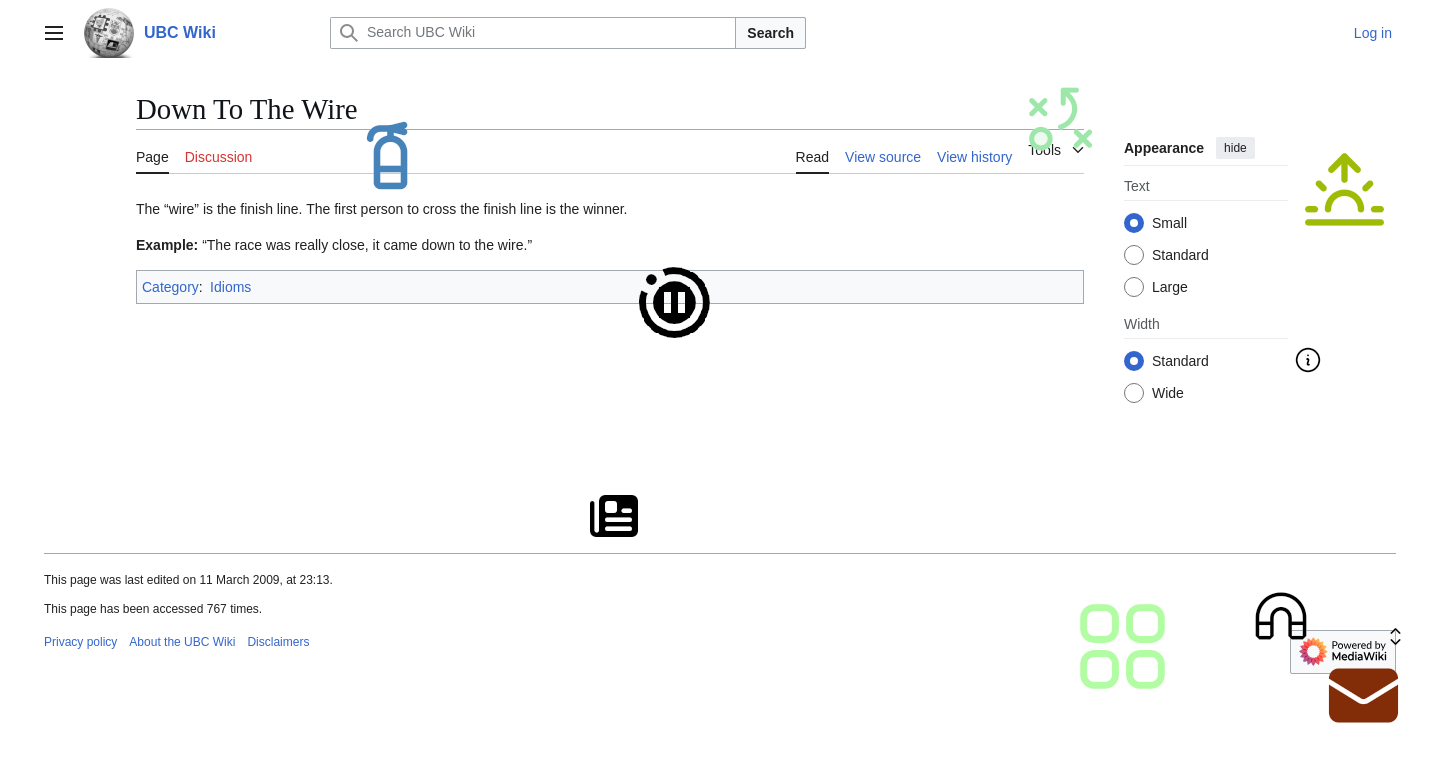 The width and height of the screenshot is (1440, 763). What do you see at coordinates (614, 516) in the screenshot?
I see `view news feed or articles` at bounding box center [614, 516].